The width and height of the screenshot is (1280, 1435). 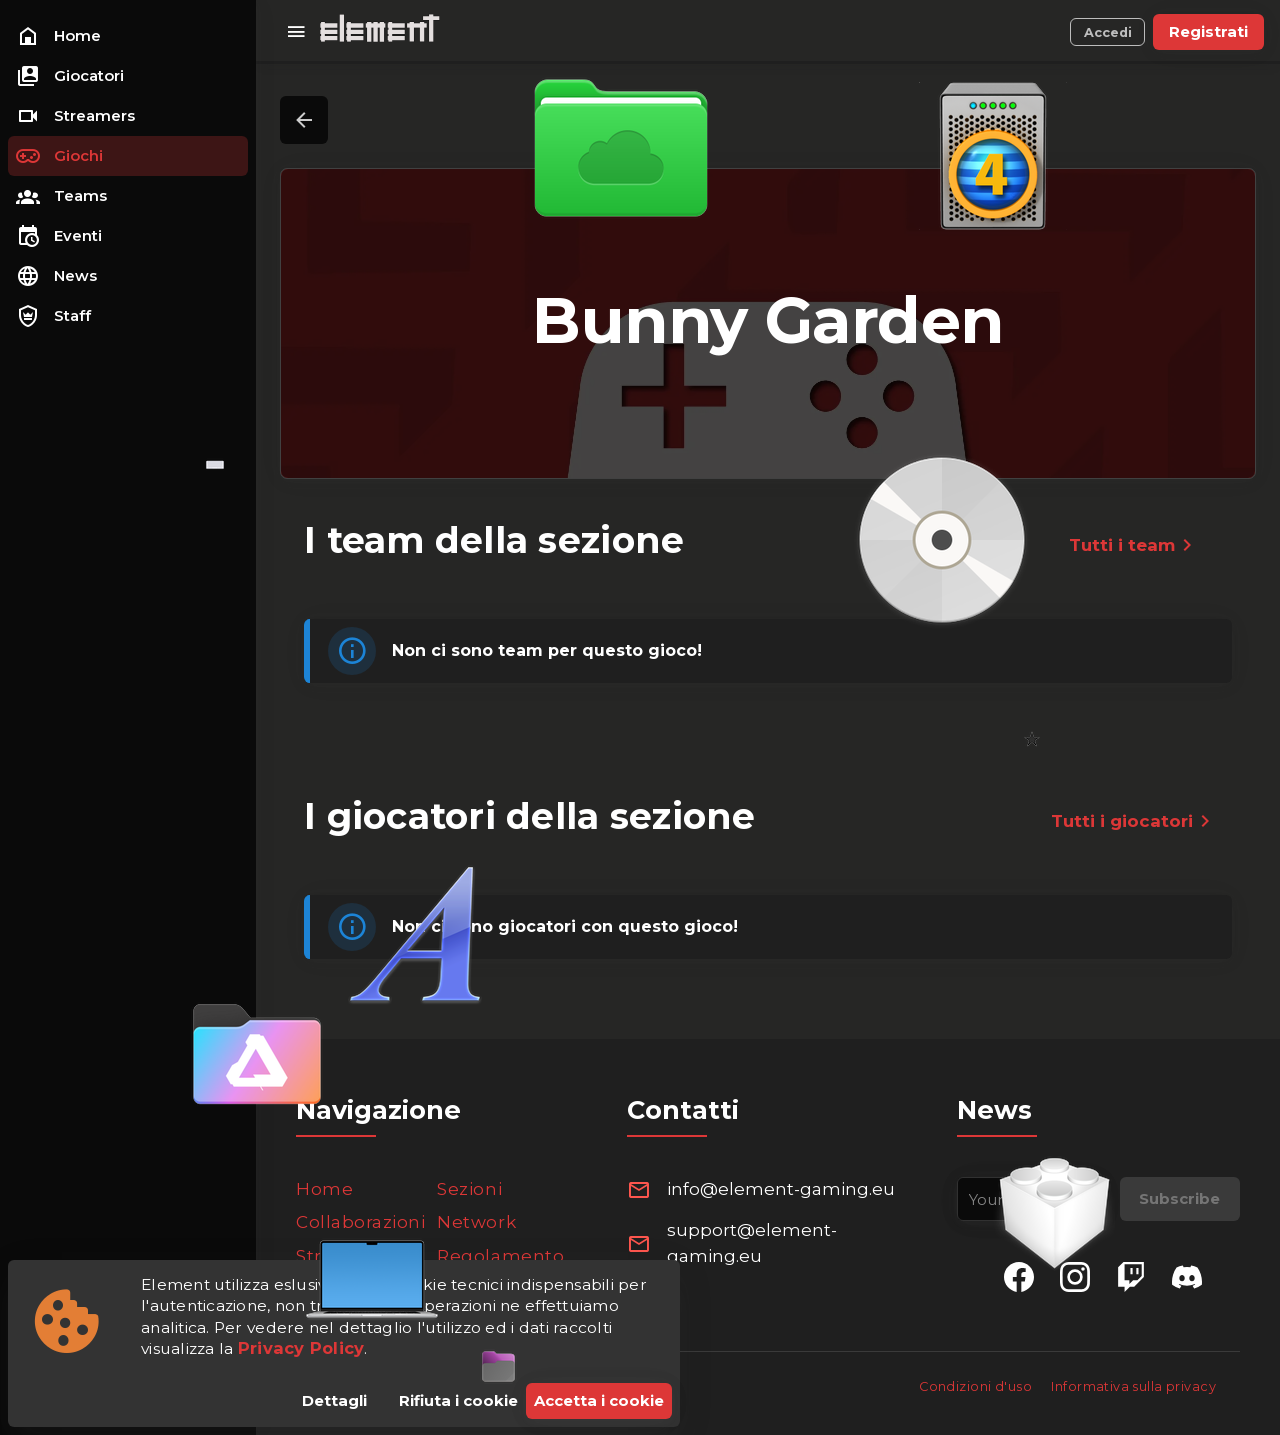 What do you see at coordinates (993, 156) in the screenshot?
I see `access RAID 4 storage configuration settings` at bounding box center [993, 156].